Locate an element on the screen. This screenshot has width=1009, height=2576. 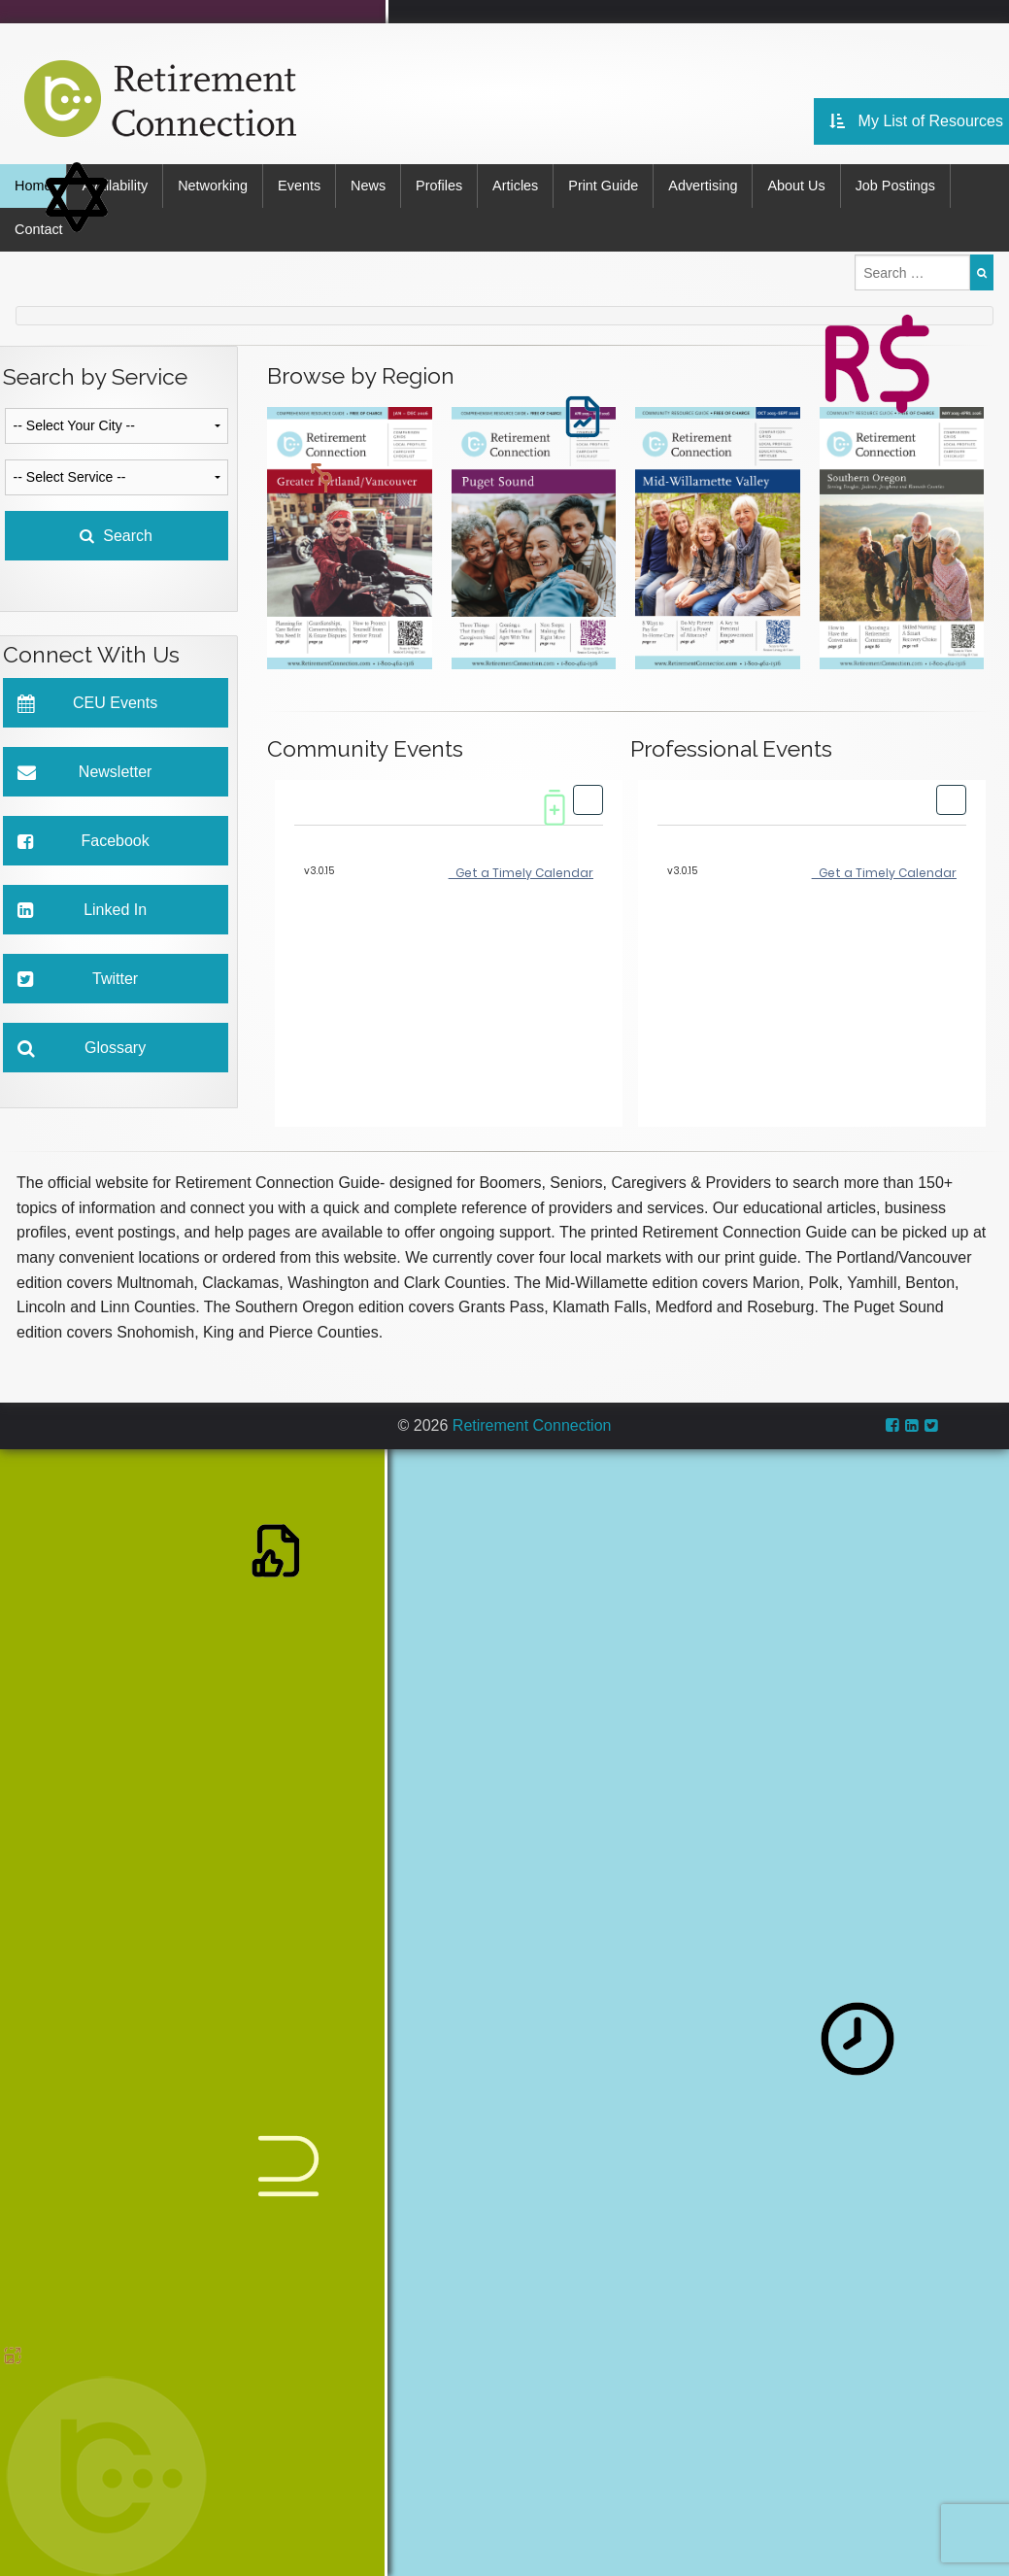
indicates a superset mathematical relationship is located at coordinates (286, 2167).